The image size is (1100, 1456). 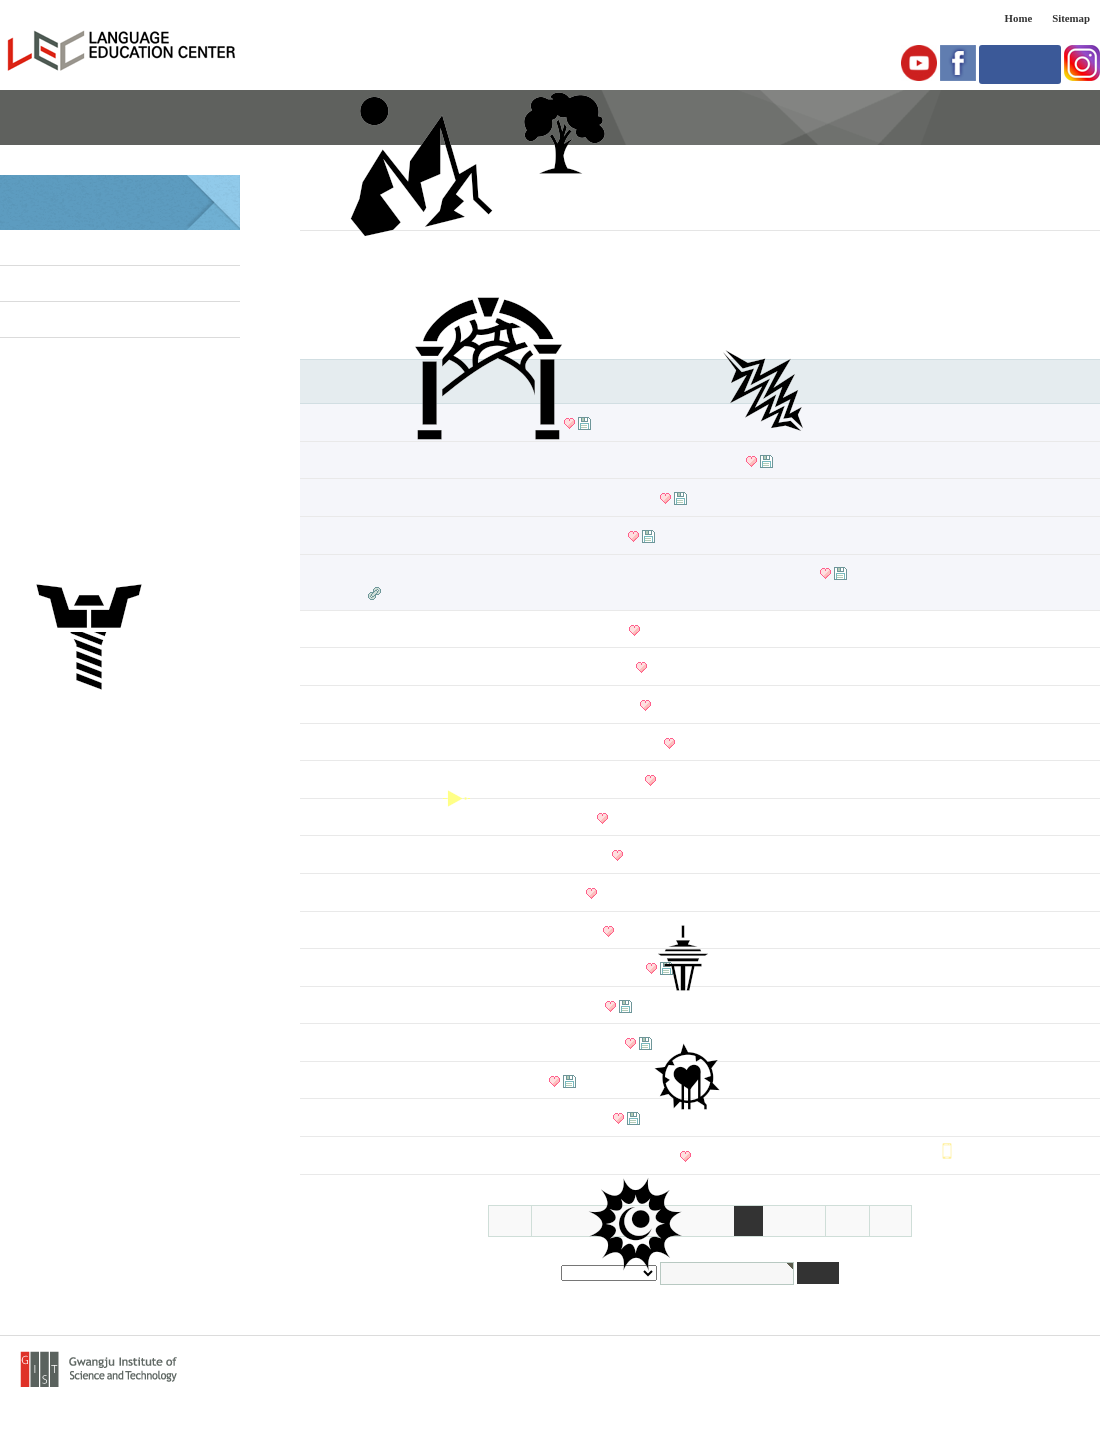 What do you see at coordinates (421, 166) in the screenshot?
I see `view mountain summits or peaks` at bounding box center [421, 166].